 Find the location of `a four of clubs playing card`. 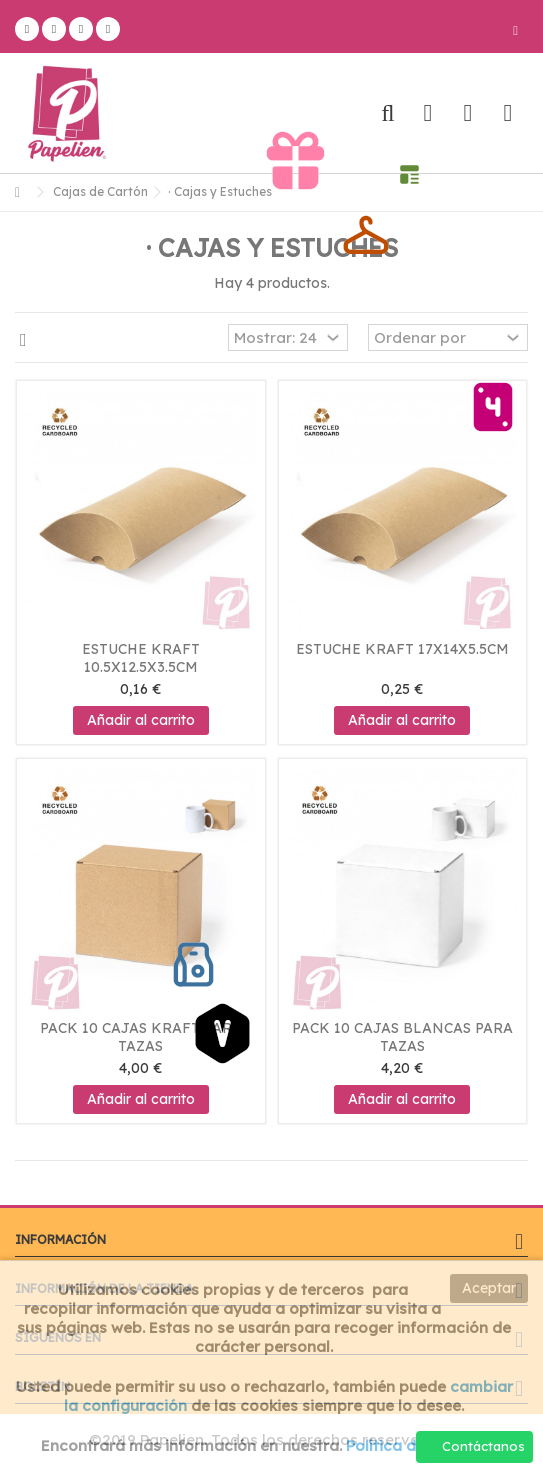

a four of clubs playing card is located at coordinates (493, 407).